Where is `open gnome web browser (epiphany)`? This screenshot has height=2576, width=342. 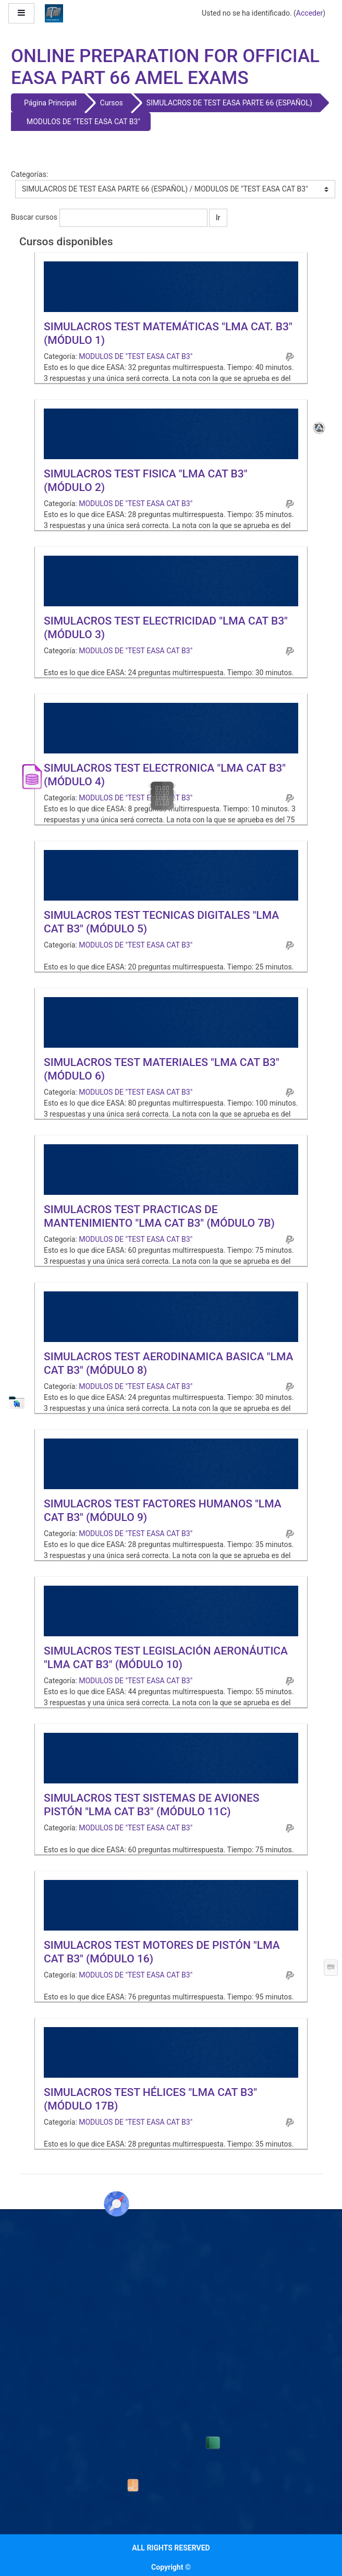
open gnome web browser (epiphany) is located at coordinates (116, 2203).